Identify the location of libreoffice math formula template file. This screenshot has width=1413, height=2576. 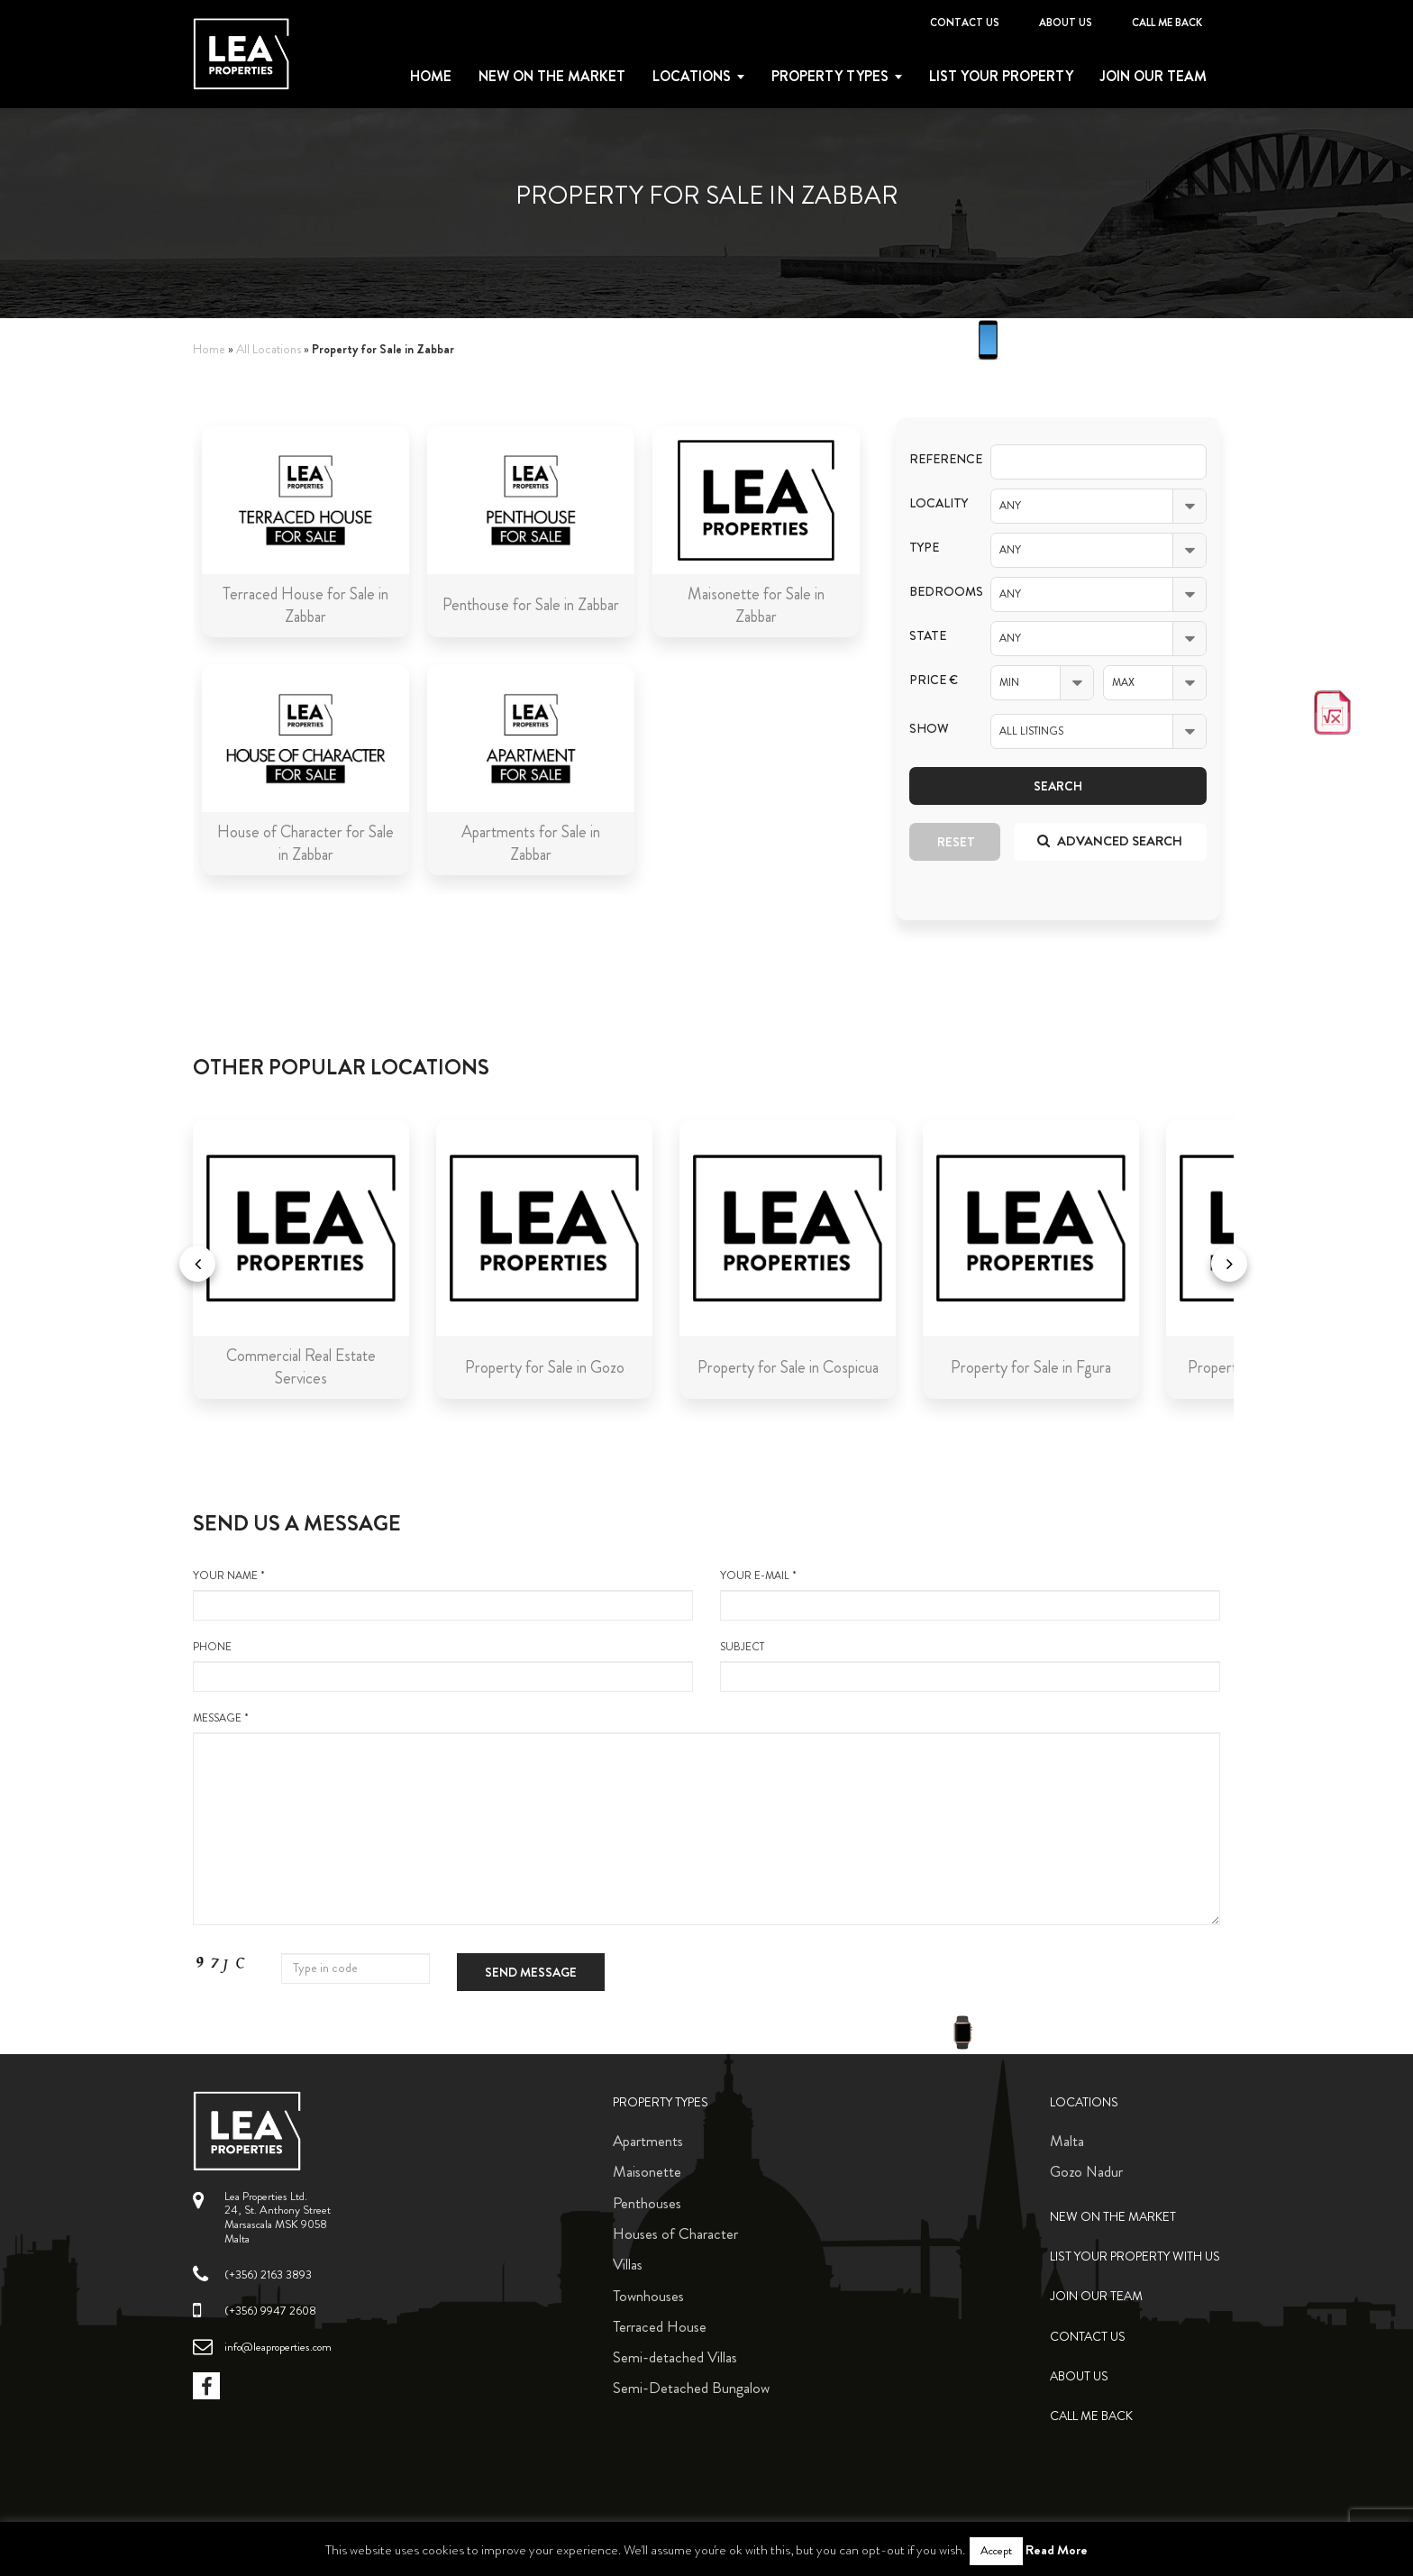
(1332, 712).